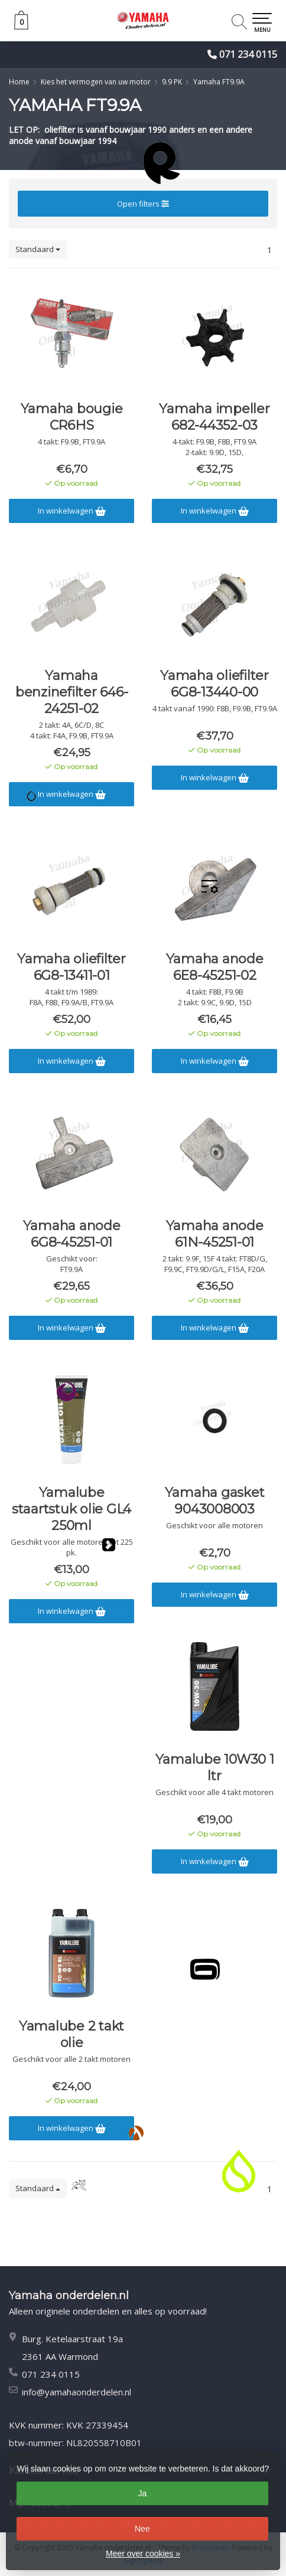  I want to click on racket programming language logo, so click(136, 2133).